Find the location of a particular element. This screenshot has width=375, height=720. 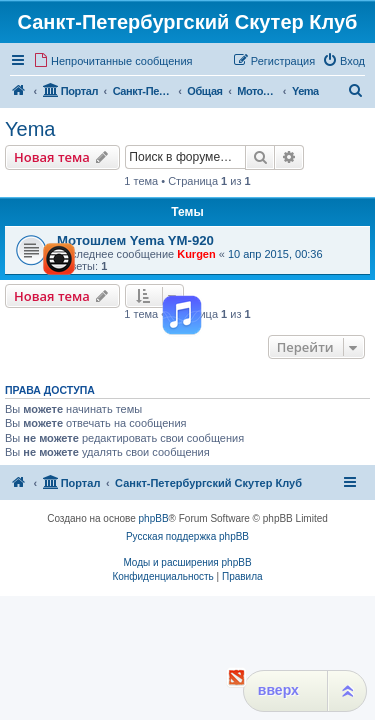

launch aperture desk job game is located at coordinates (59, 259).